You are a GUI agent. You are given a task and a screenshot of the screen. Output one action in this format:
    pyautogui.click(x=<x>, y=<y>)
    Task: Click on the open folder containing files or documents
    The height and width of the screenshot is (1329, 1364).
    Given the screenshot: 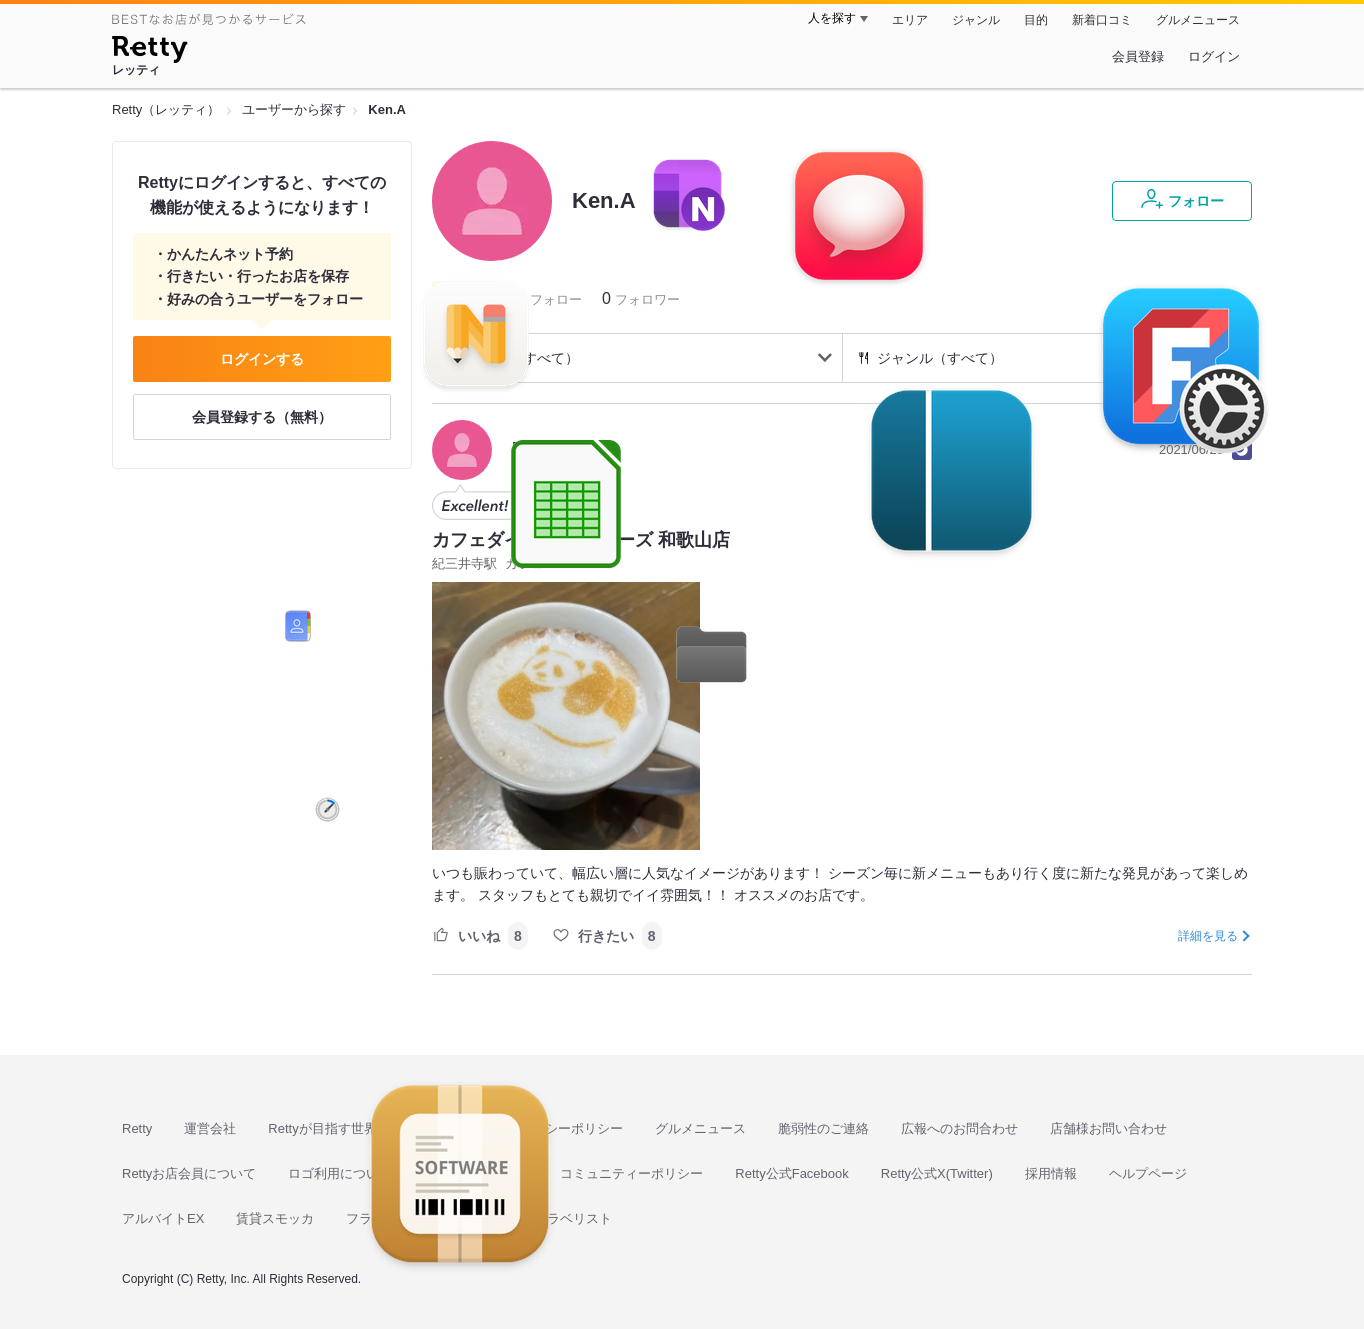 What is the action you would take?
    pyautogui.click(x=711, y=654)
    